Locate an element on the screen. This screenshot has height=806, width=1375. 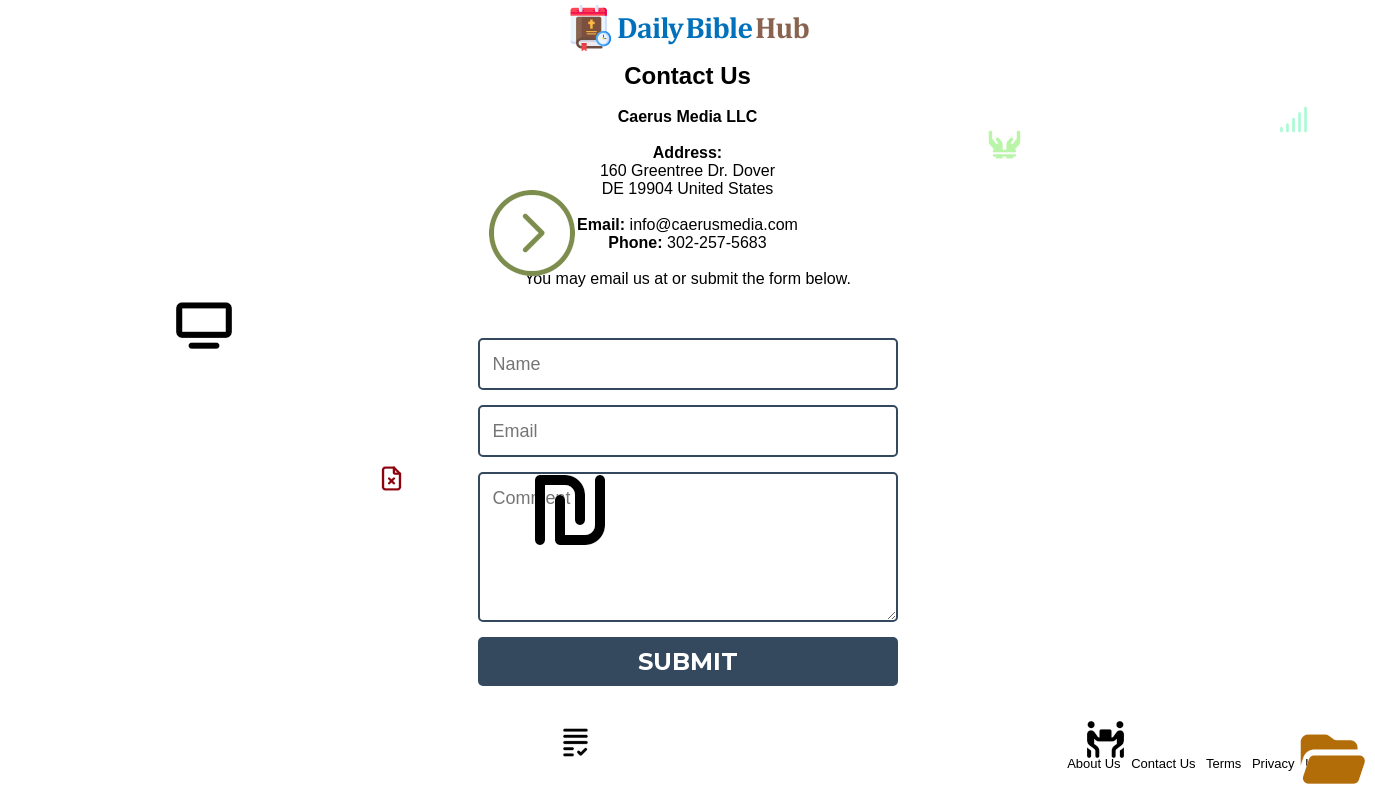
access tv or video streaming is located at coordinates (204, 324).